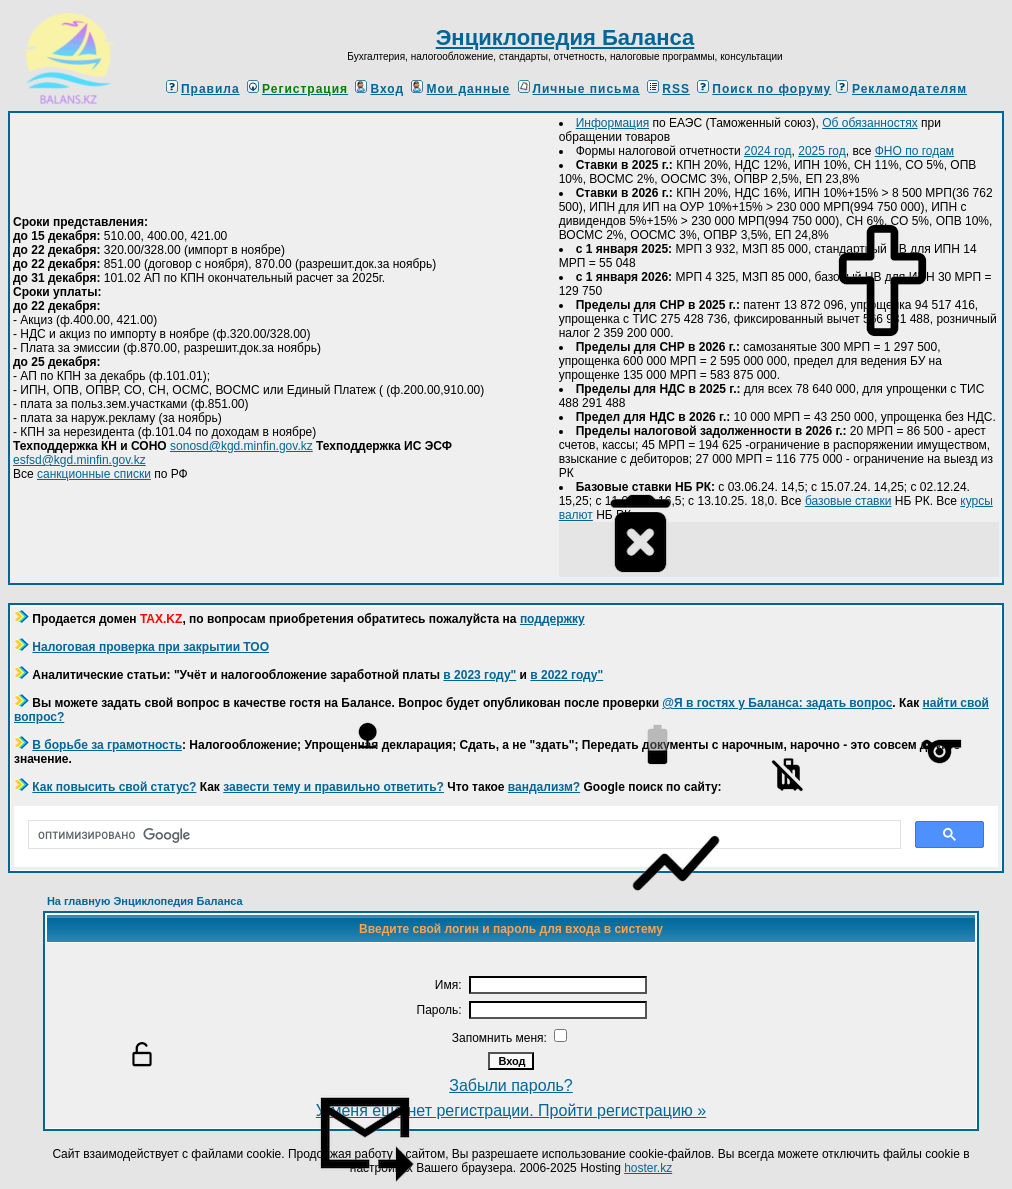  I want to click on forward an email to another recipient, so click(365, 1133).